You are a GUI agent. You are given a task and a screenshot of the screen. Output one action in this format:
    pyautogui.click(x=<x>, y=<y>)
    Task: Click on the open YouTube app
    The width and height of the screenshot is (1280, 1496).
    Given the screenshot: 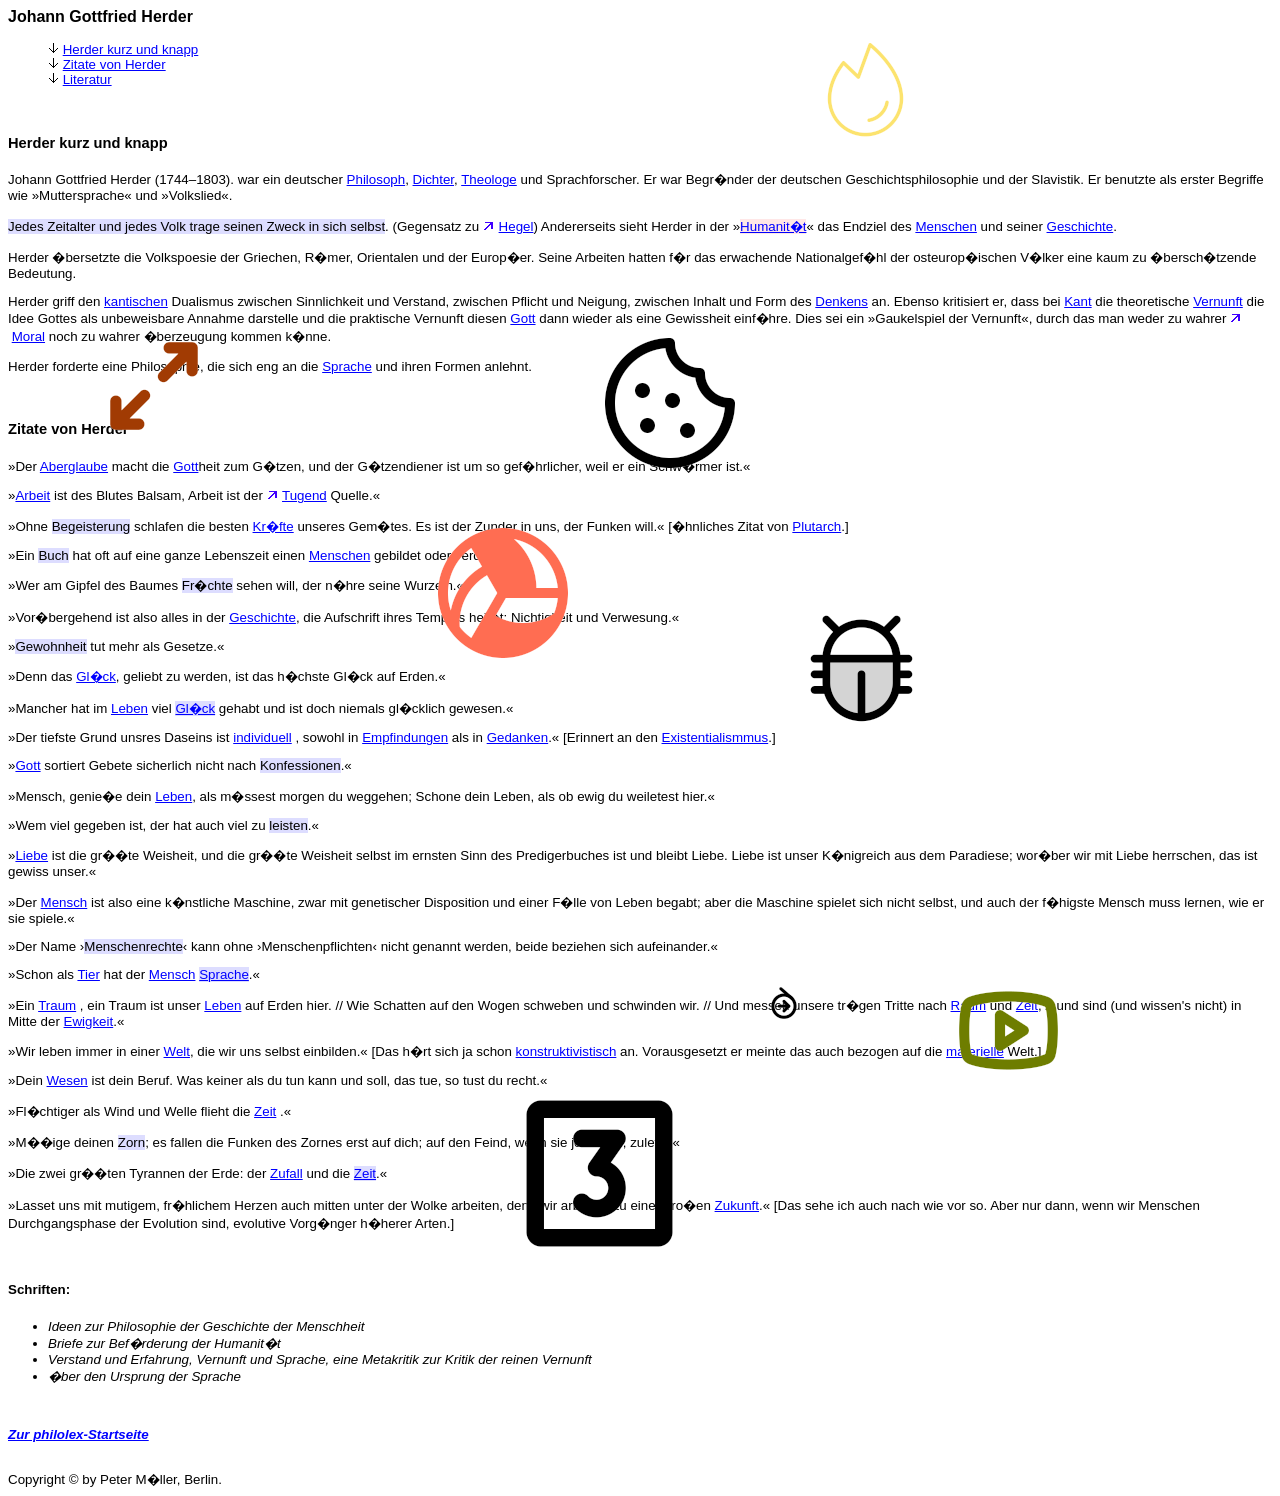 What is the action you would take?
    pyautogui.click(x=1008, y=1030)
    